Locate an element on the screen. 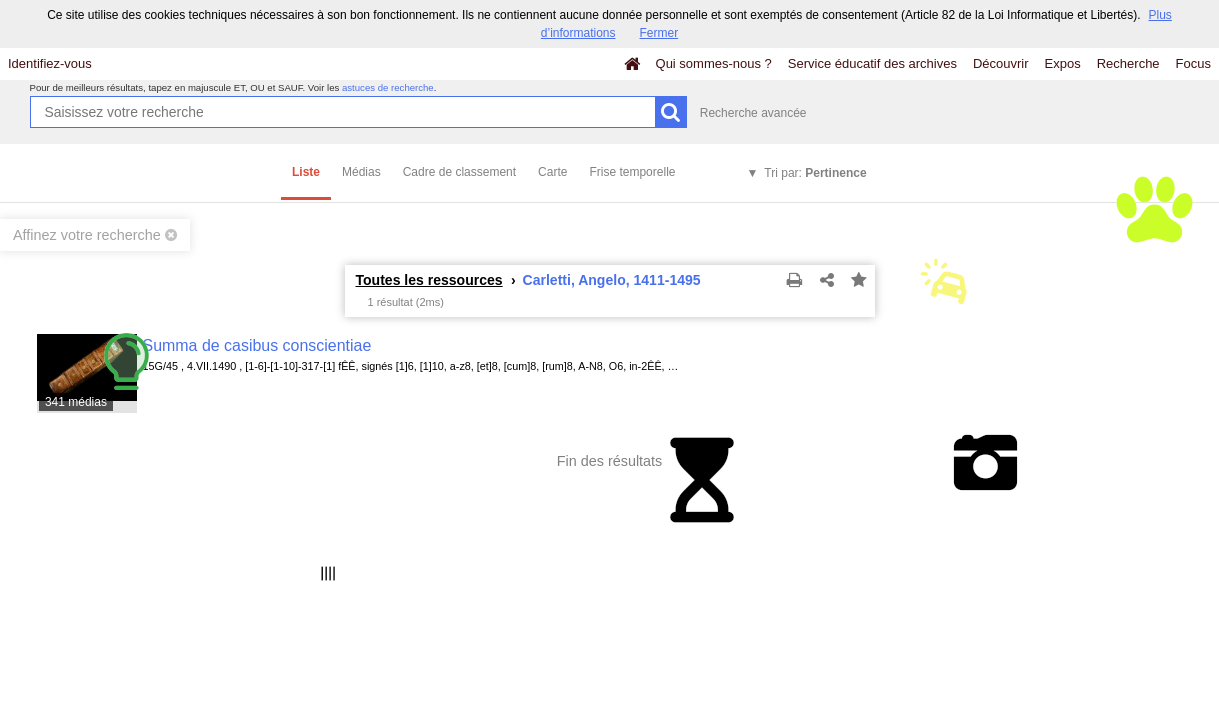  indicates a process has just started or is beginning is located at coordinates (702, 480).